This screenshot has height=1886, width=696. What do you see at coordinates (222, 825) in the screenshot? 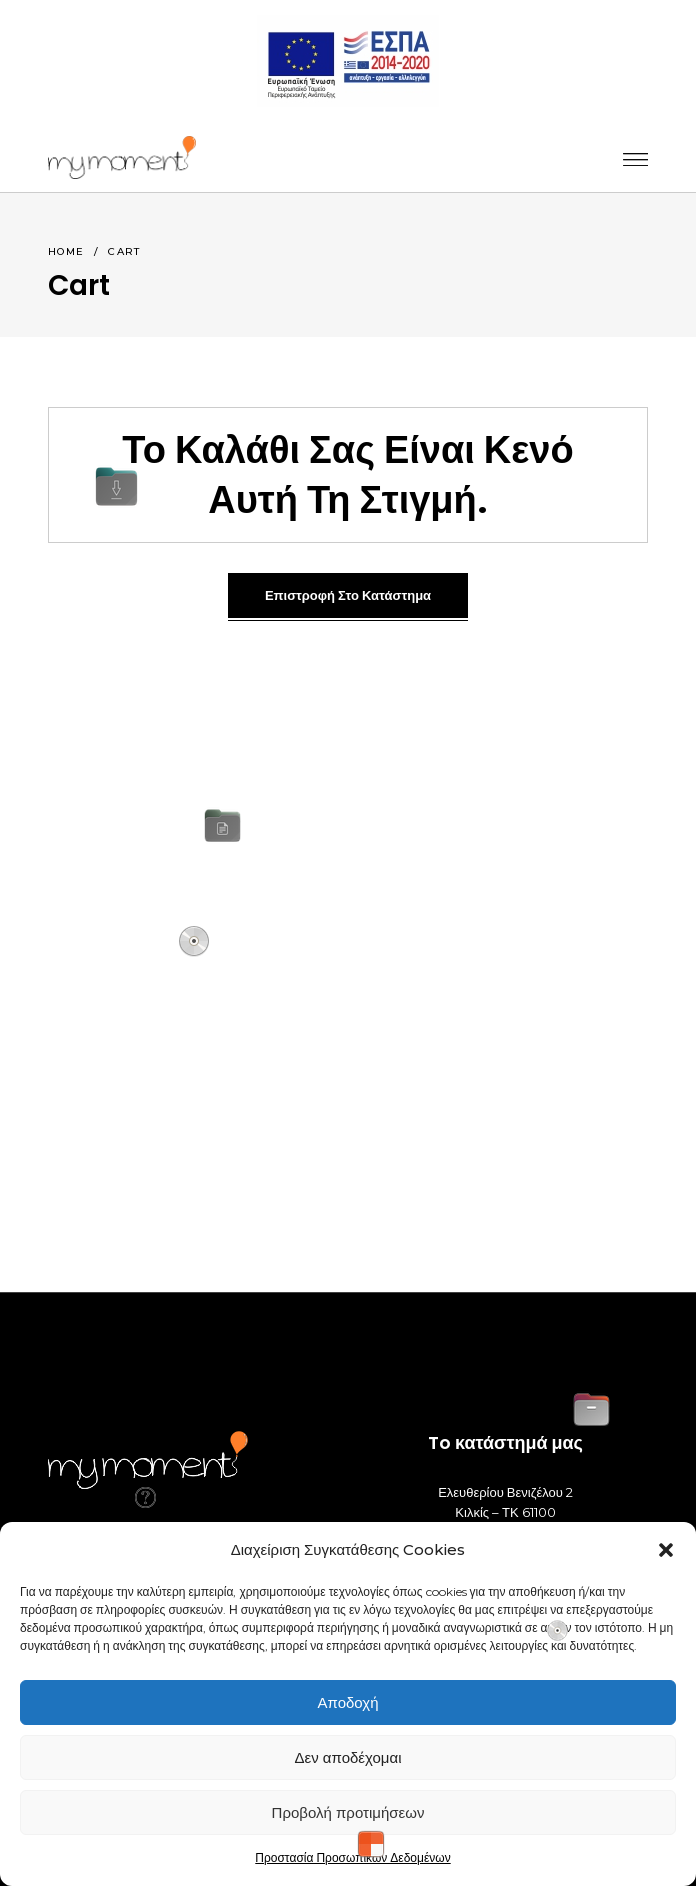
I see `open documents folder` at bounding box center [222, 825].